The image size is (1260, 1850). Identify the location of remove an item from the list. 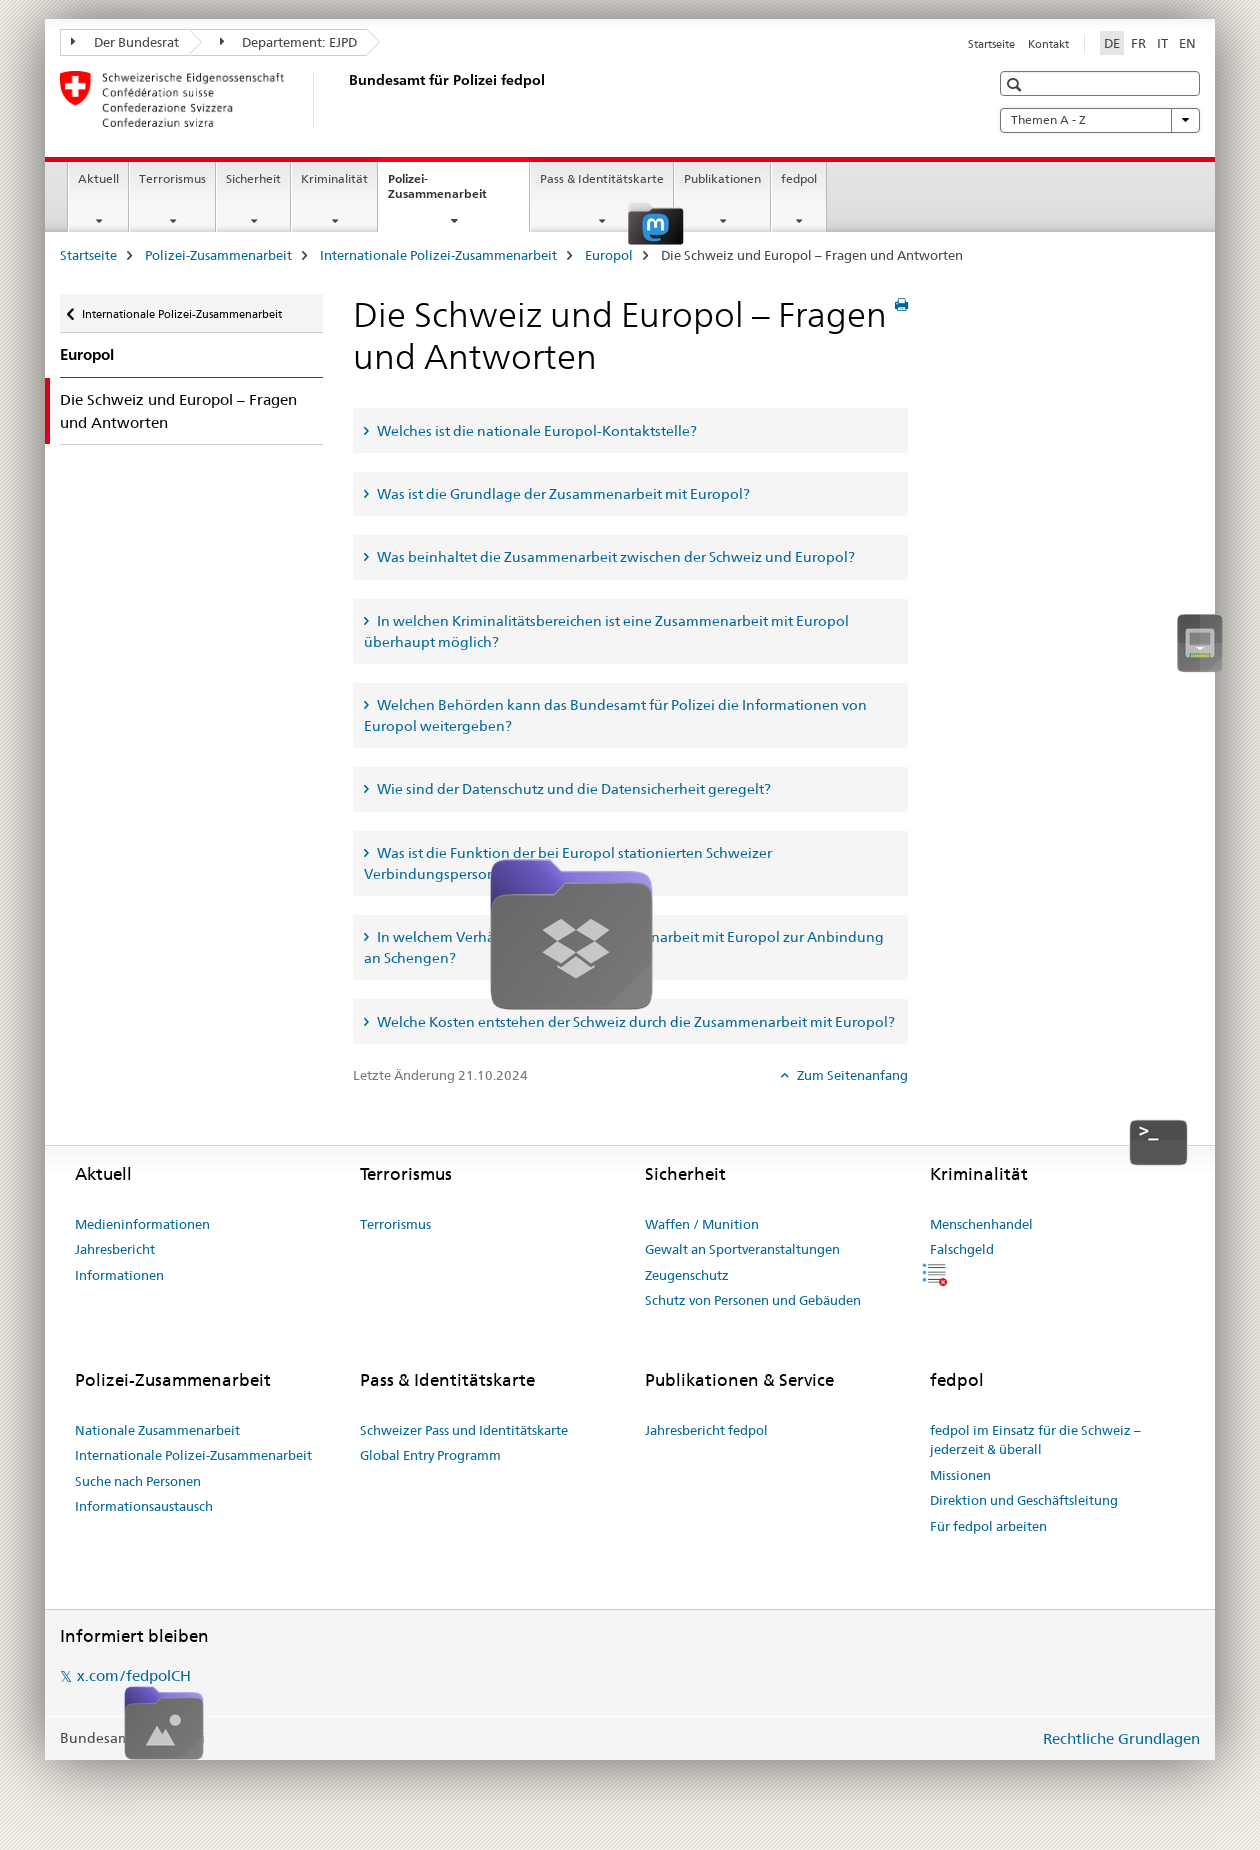
(934, 1273).